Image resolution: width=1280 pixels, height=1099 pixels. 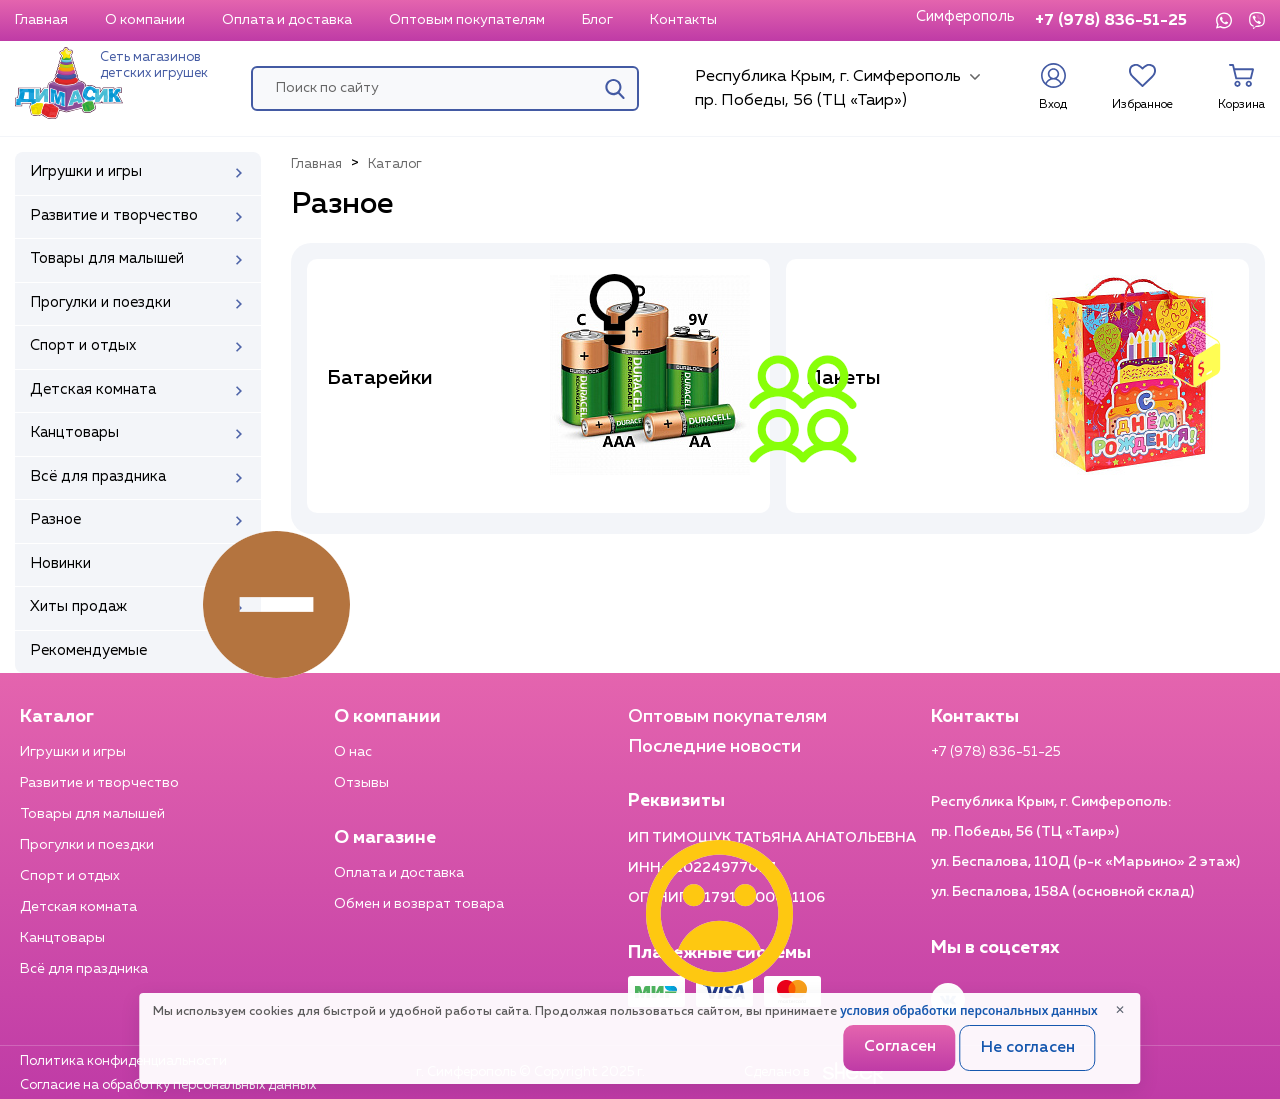 What do you see at coordinates (1194, 357) in the screenshot?
I see `open bash terminal` at bounding box center [1194, 357].